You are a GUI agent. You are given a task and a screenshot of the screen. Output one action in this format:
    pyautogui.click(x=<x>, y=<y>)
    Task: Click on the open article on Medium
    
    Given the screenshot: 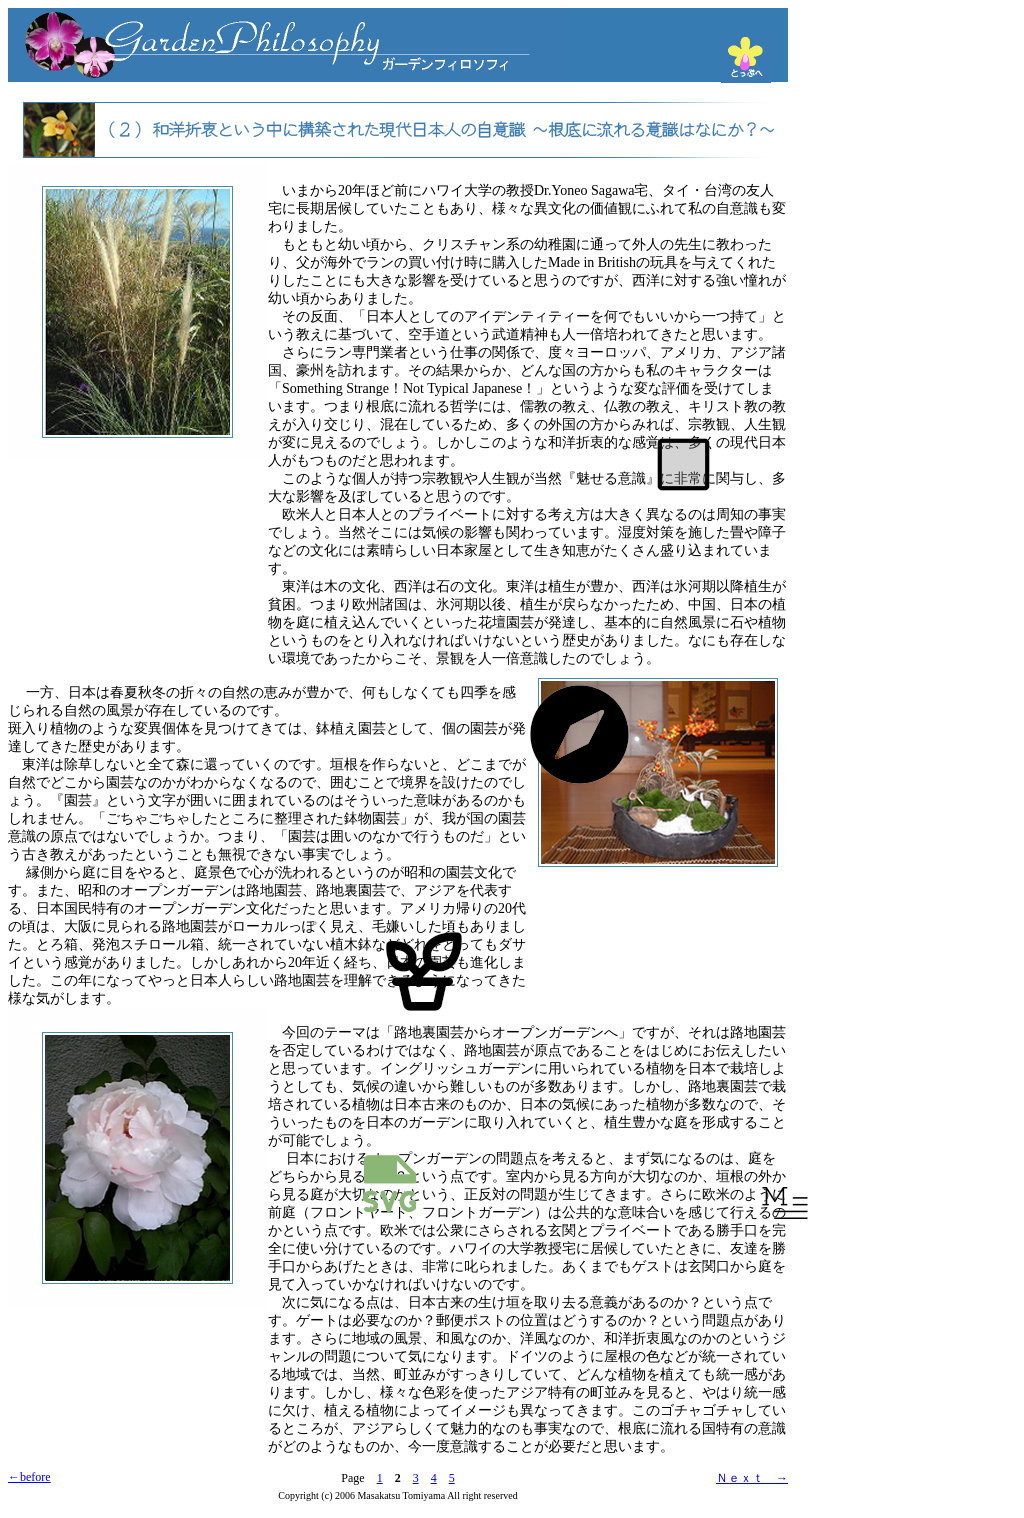 What is the action you would take?
    pyautogui.click(x=785, y=1203)
    